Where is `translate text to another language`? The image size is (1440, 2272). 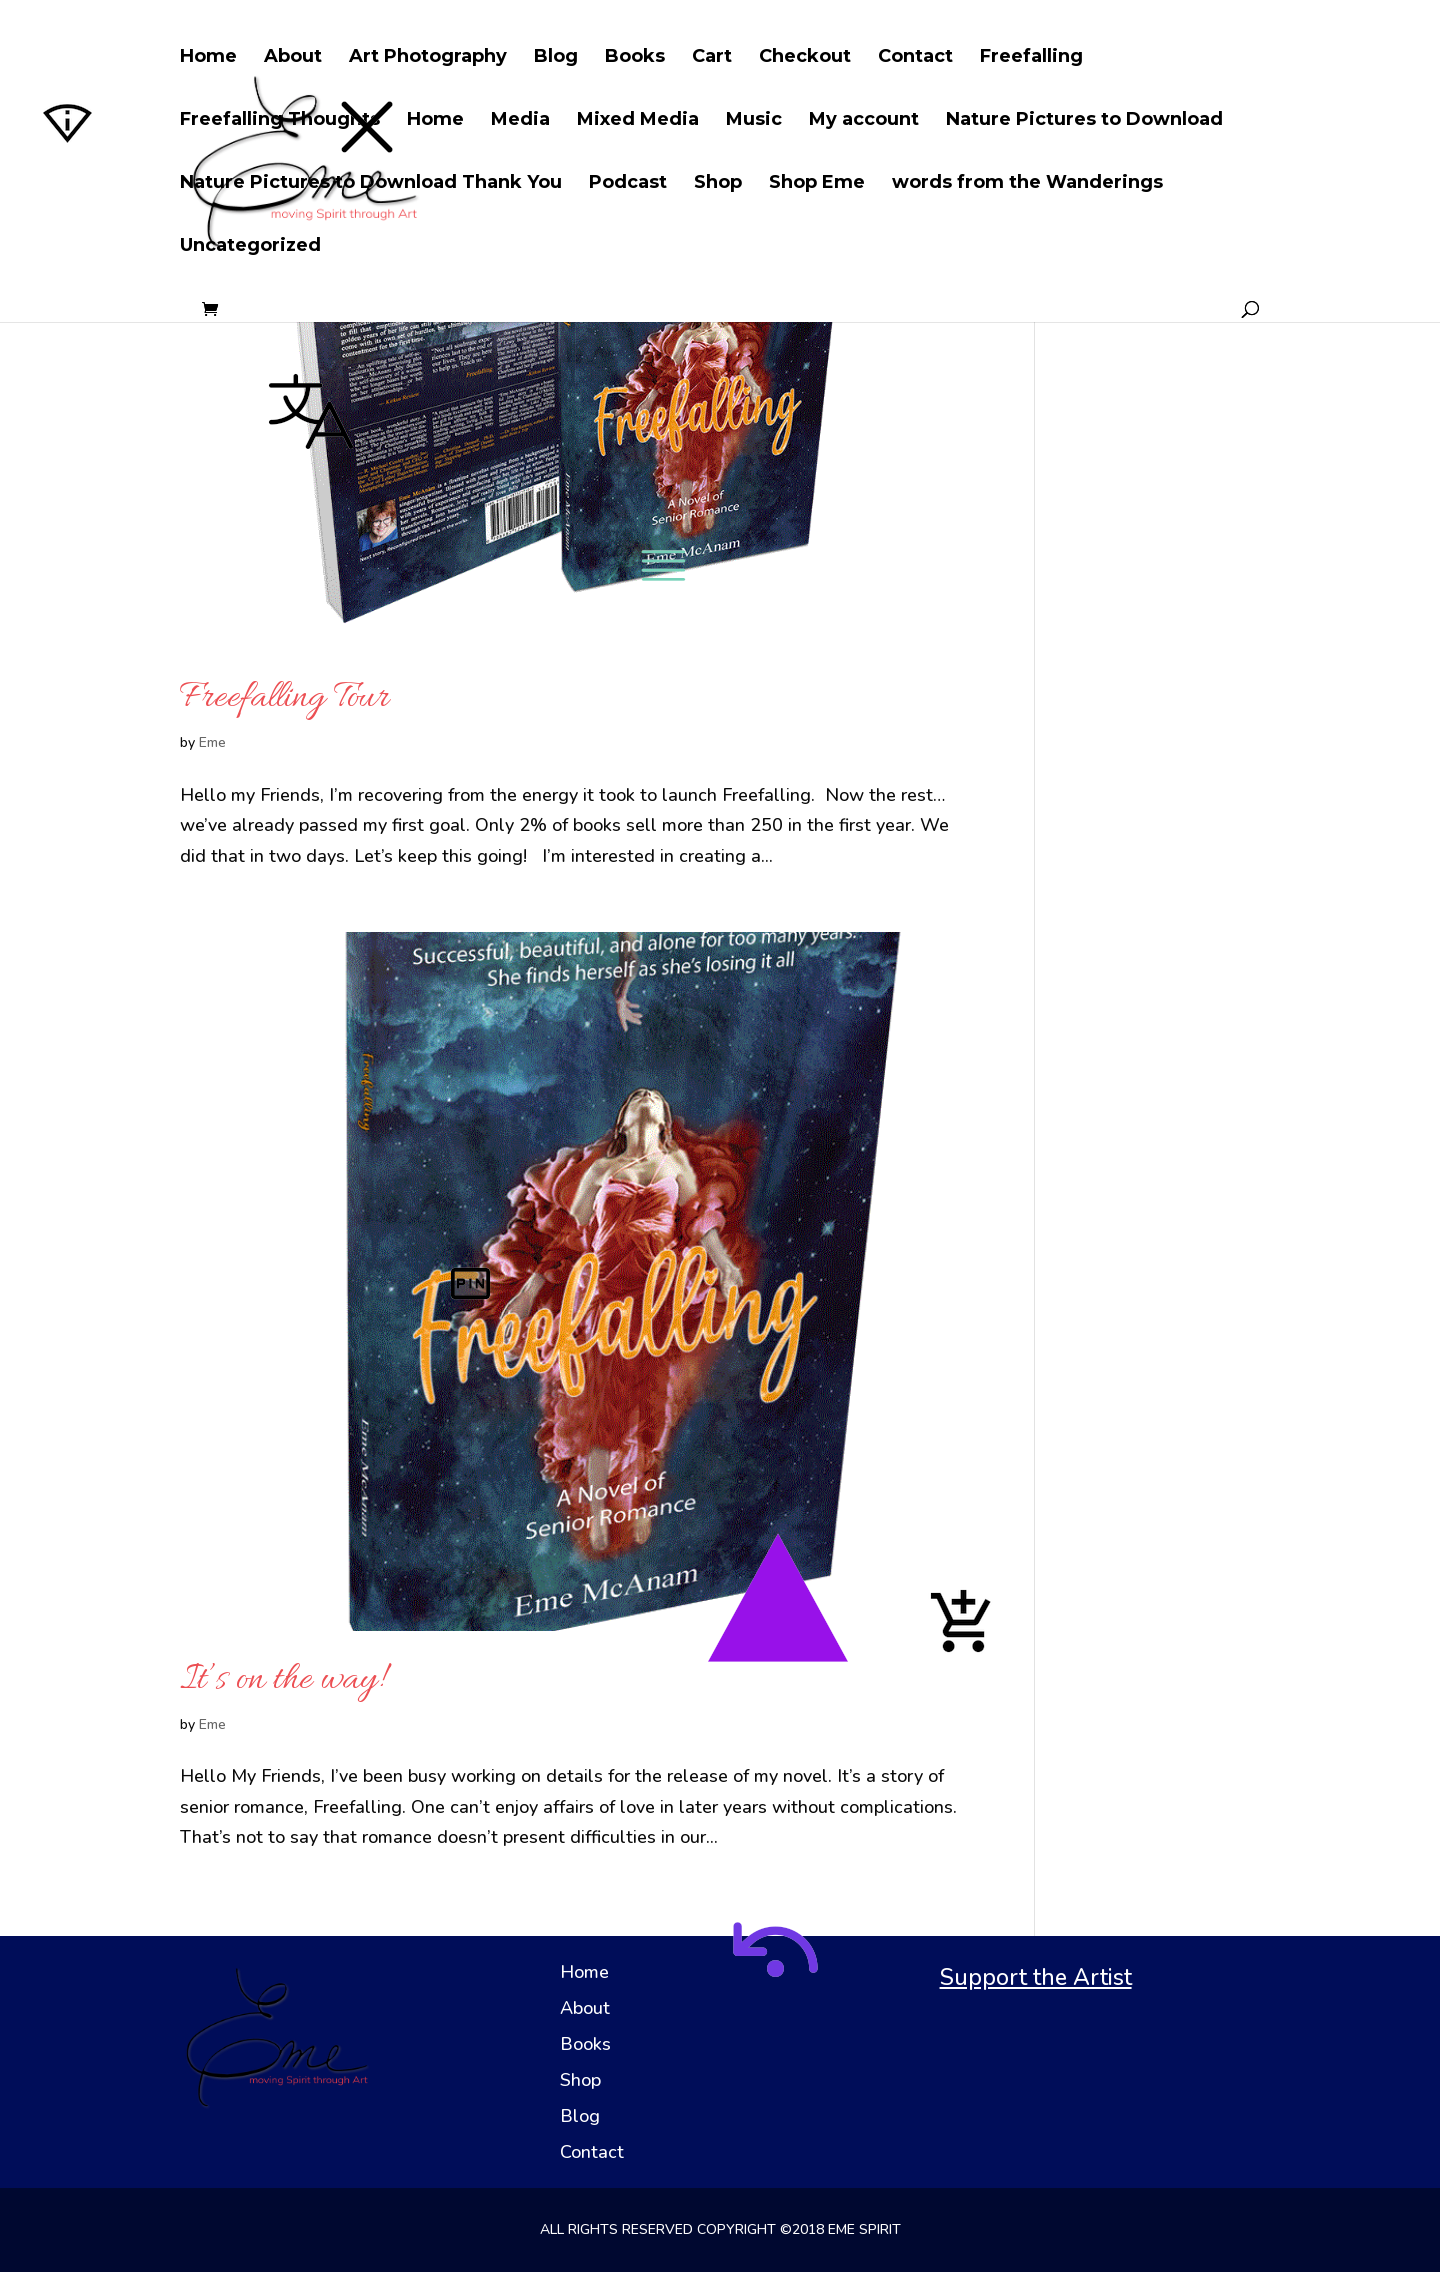 translate text to another language is located at coordinates (308, 413).